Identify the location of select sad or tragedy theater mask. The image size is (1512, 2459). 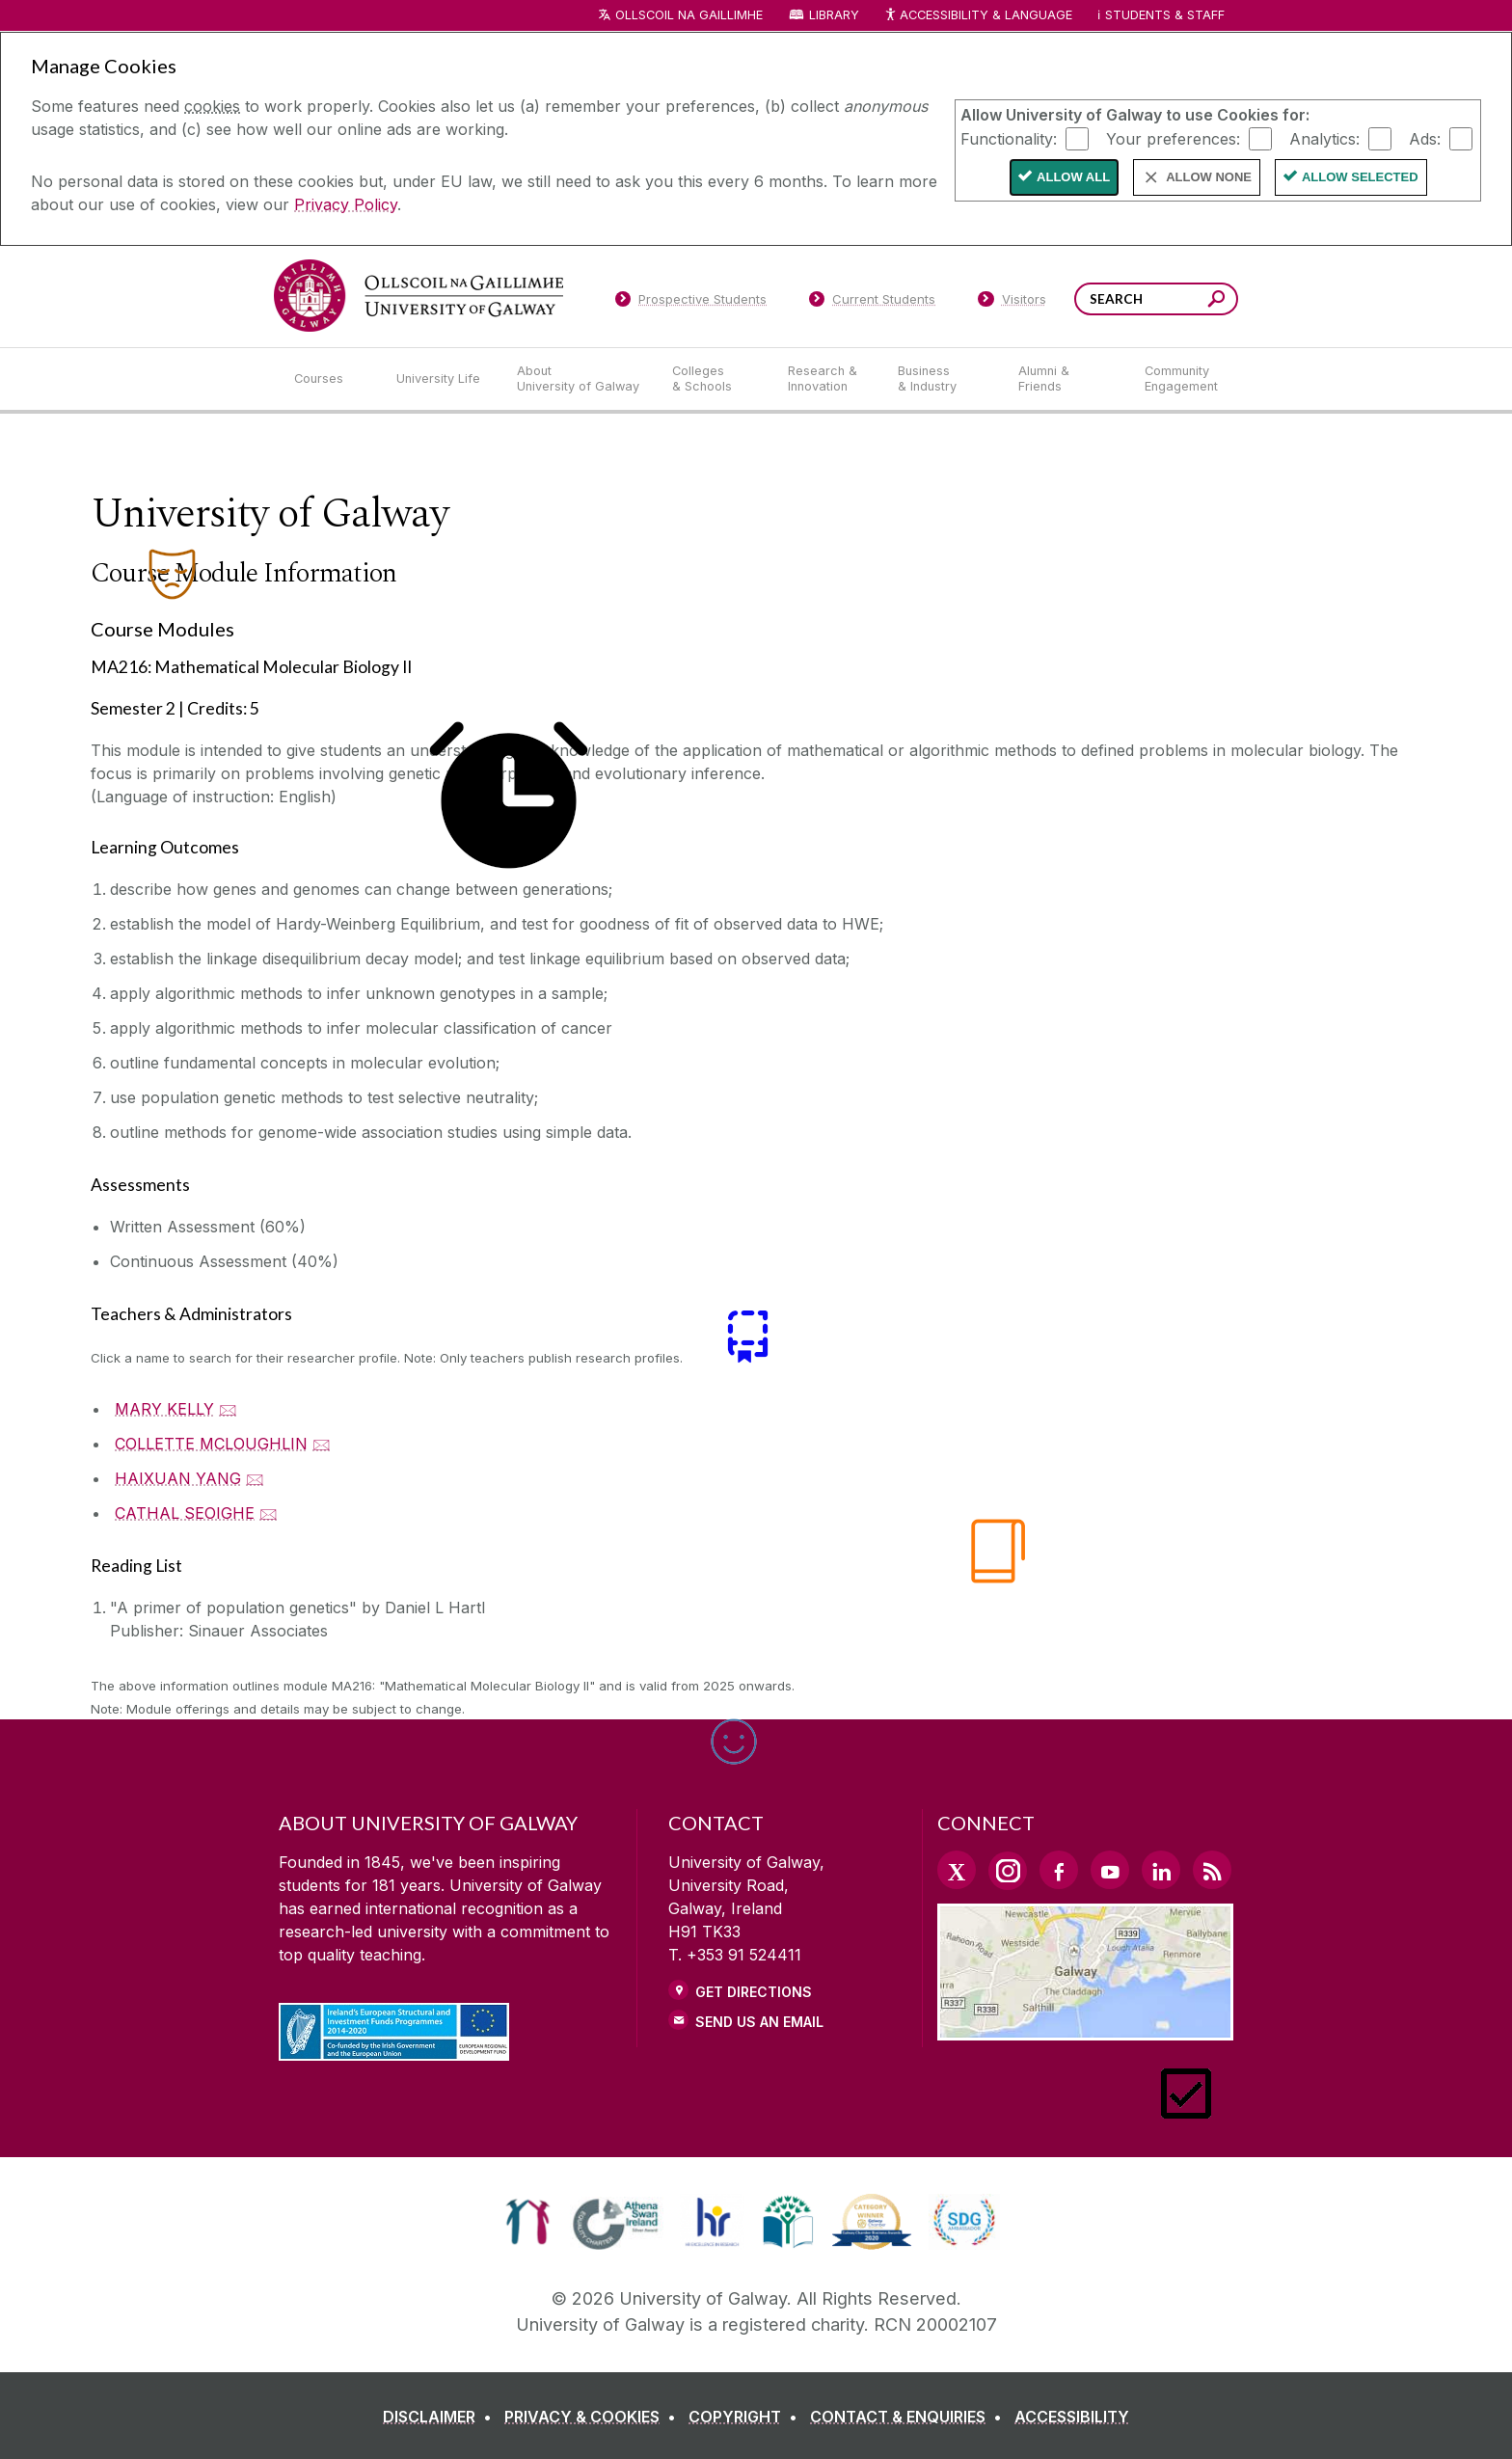
(172, 572).